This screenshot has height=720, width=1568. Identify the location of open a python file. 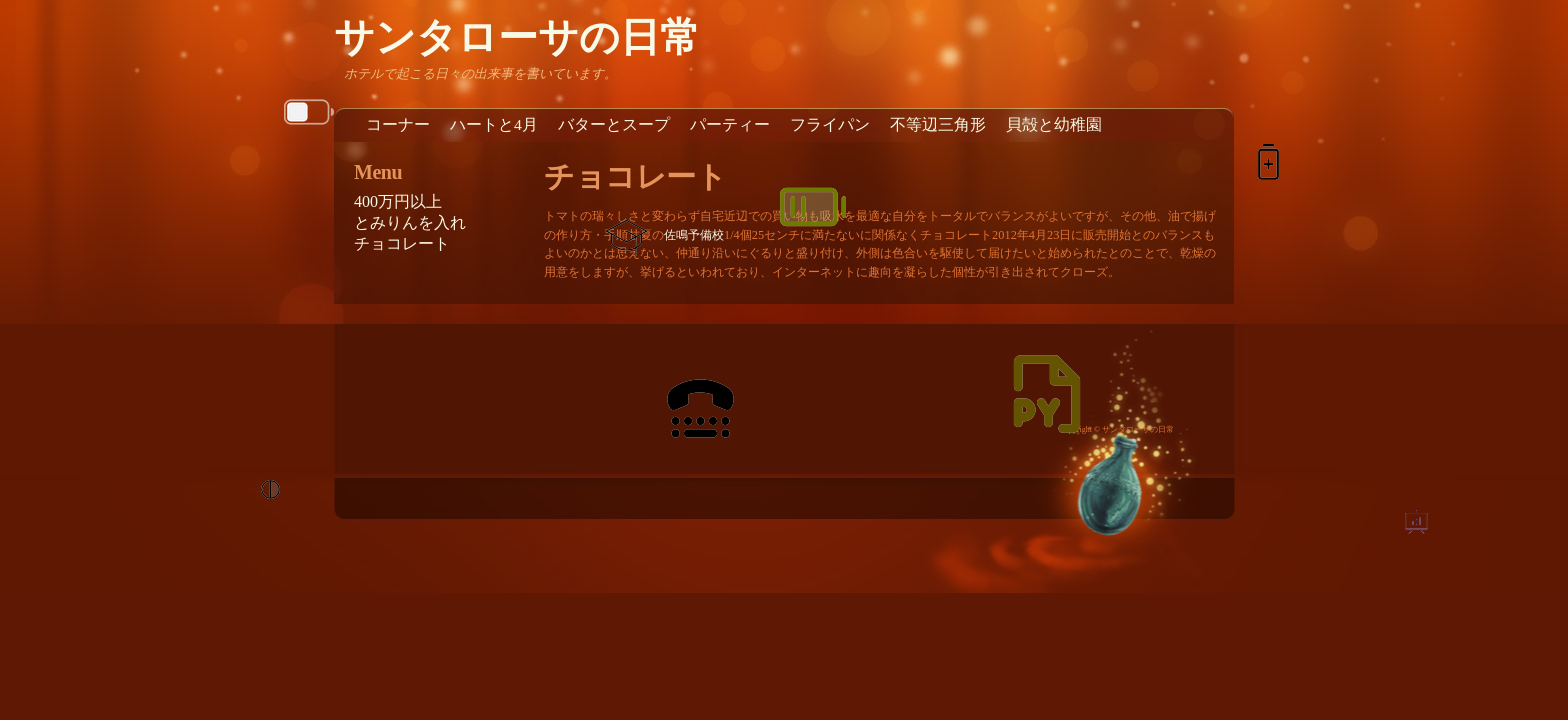
(1047, 394).